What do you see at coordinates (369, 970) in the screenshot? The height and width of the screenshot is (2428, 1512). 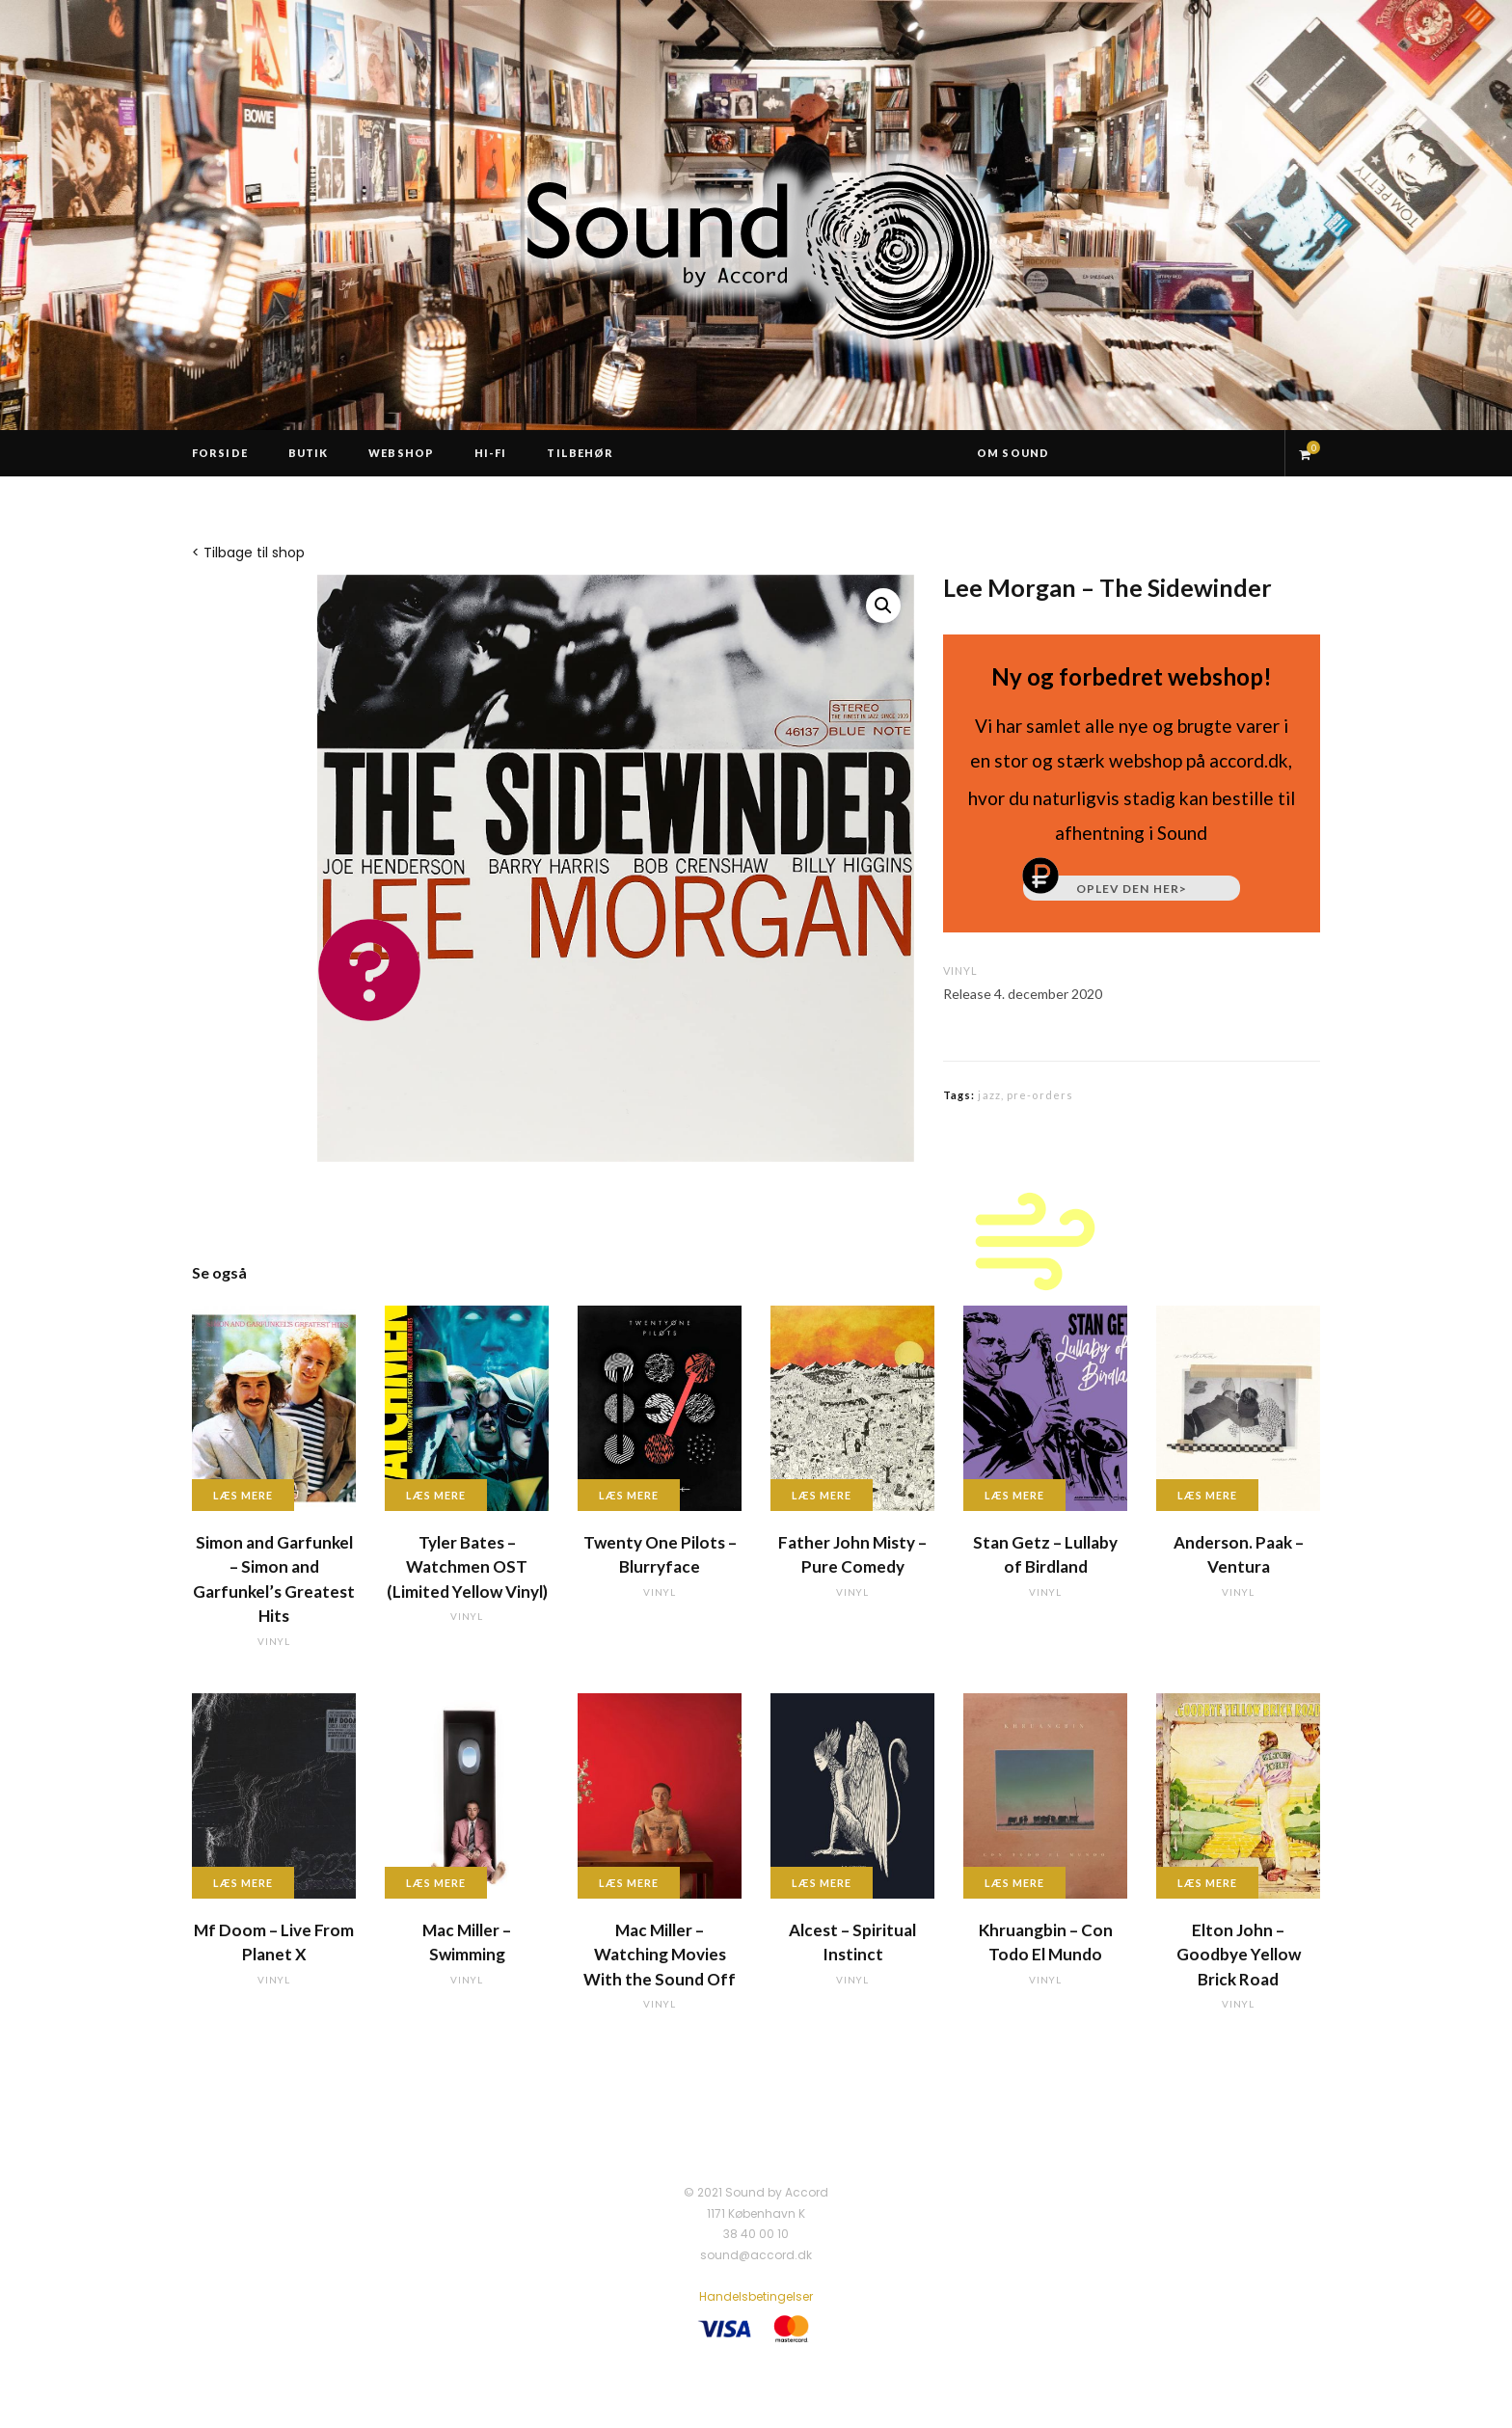 I see `access help or support` at bounding box center [369, 970].